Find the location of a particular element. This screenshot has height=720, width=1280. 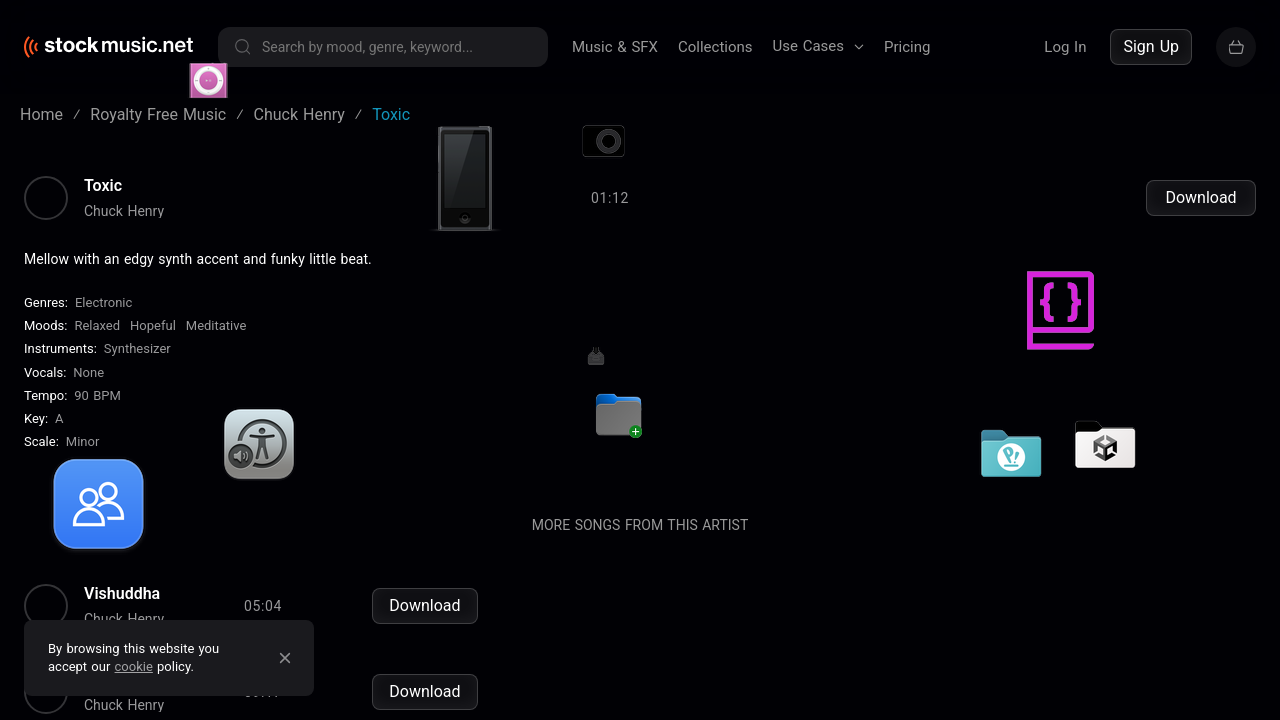

access your dropbox folder in the sidebar is located at coordinates (596, 356).